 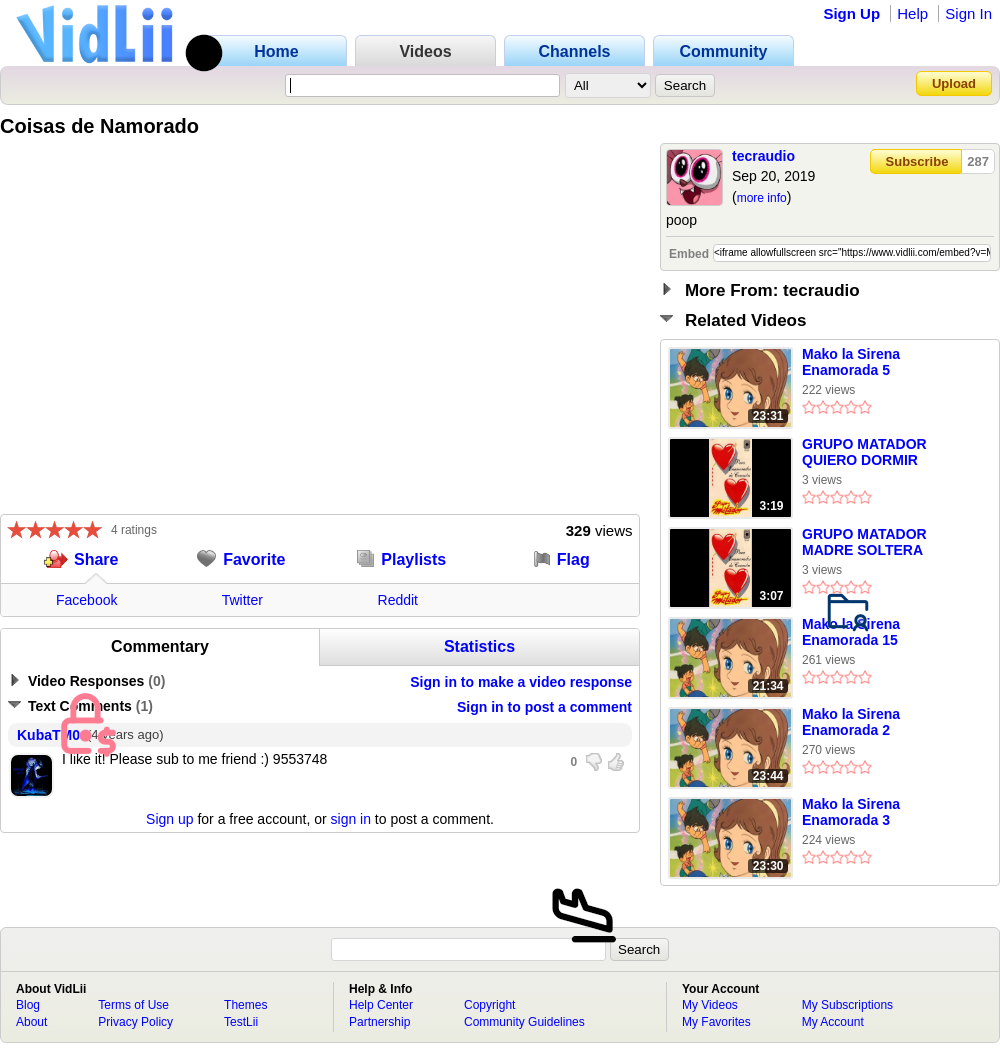 I want to click on close or dismiss a dialog, so click(x=204, y=53).